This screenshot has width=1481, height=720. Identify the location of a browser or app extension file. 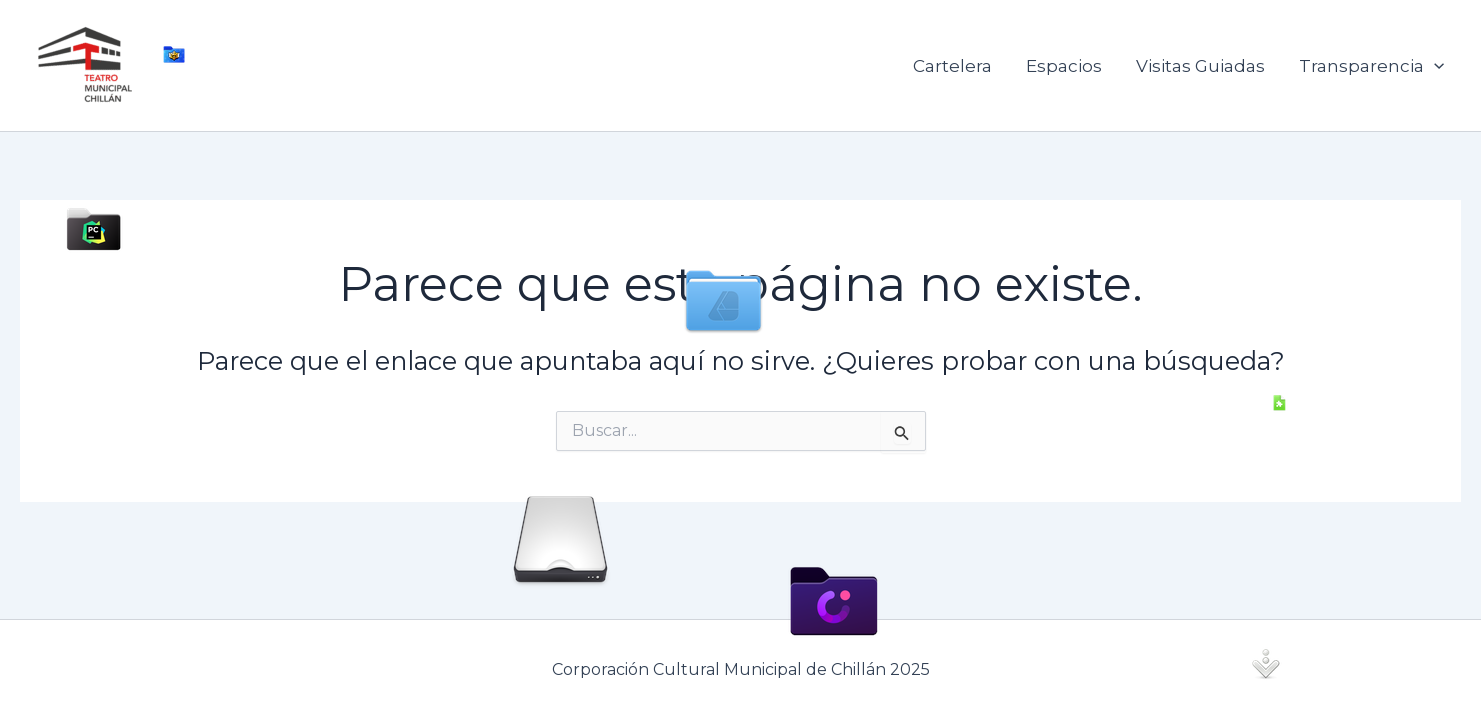
(1295, 403).